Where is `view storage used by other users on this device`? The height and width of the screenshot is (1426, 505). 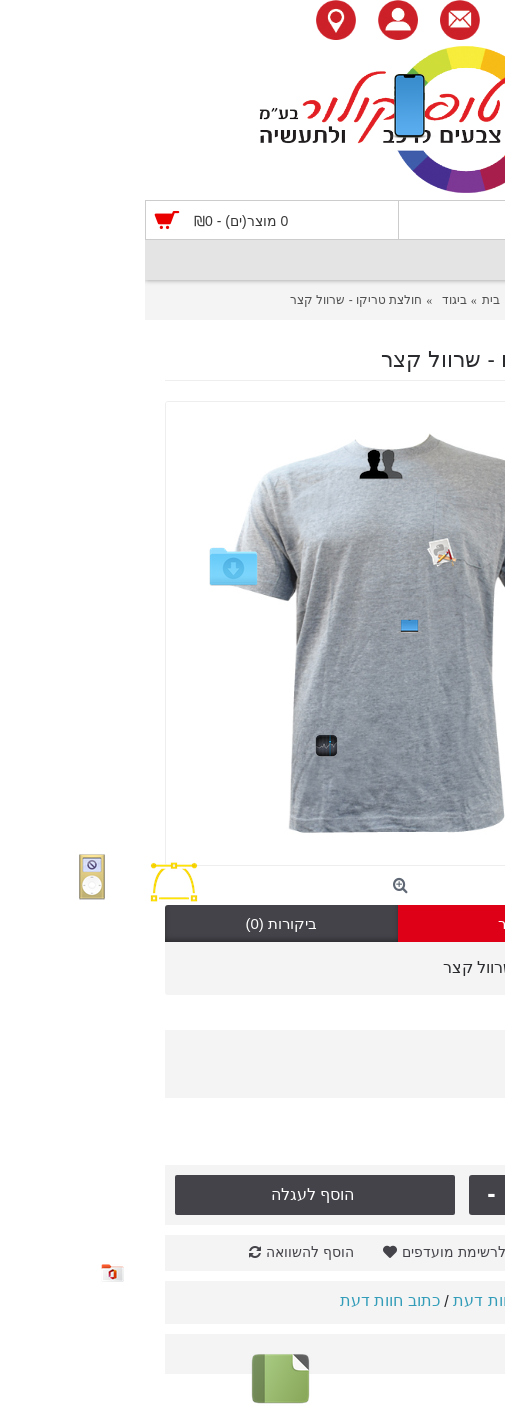 view storage used by other users on this device is located at coordinates (381, 460).